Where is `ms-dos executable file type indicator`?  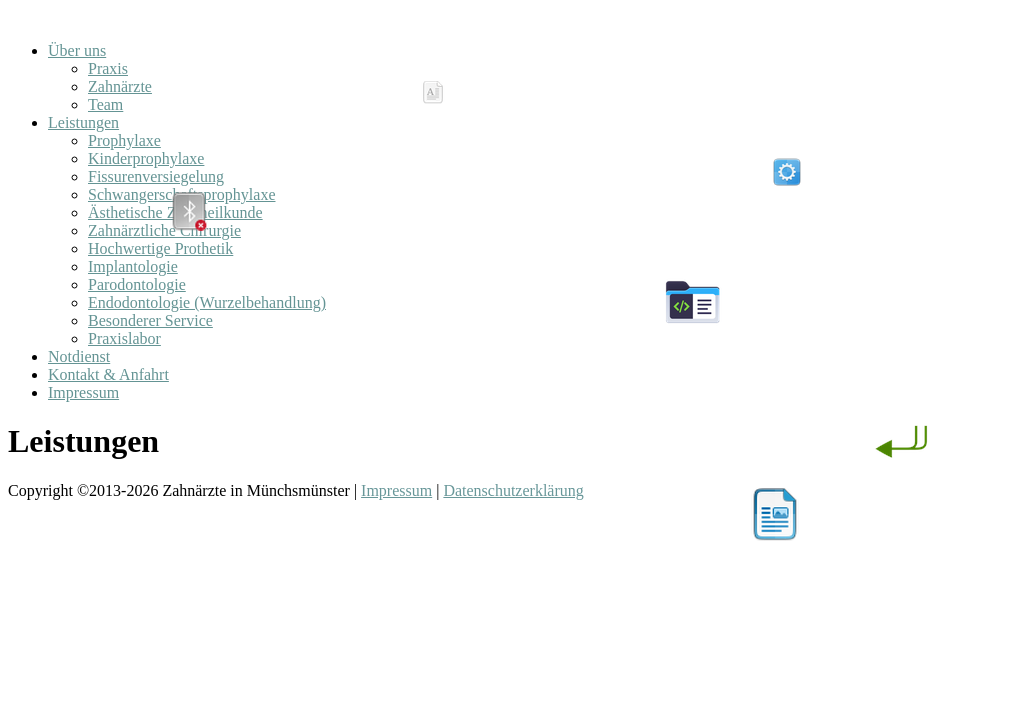 ms-dos executable file type indicator is located at coordinates (787, 172).